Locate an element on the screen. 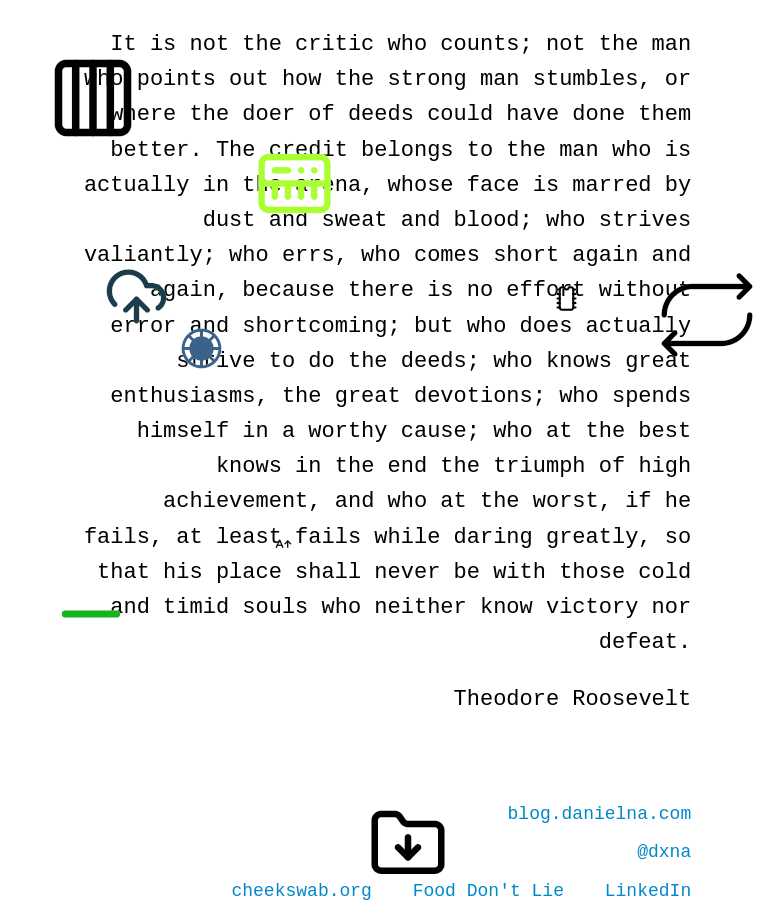  view processor or hardware information is located at coordinates (566, 298).